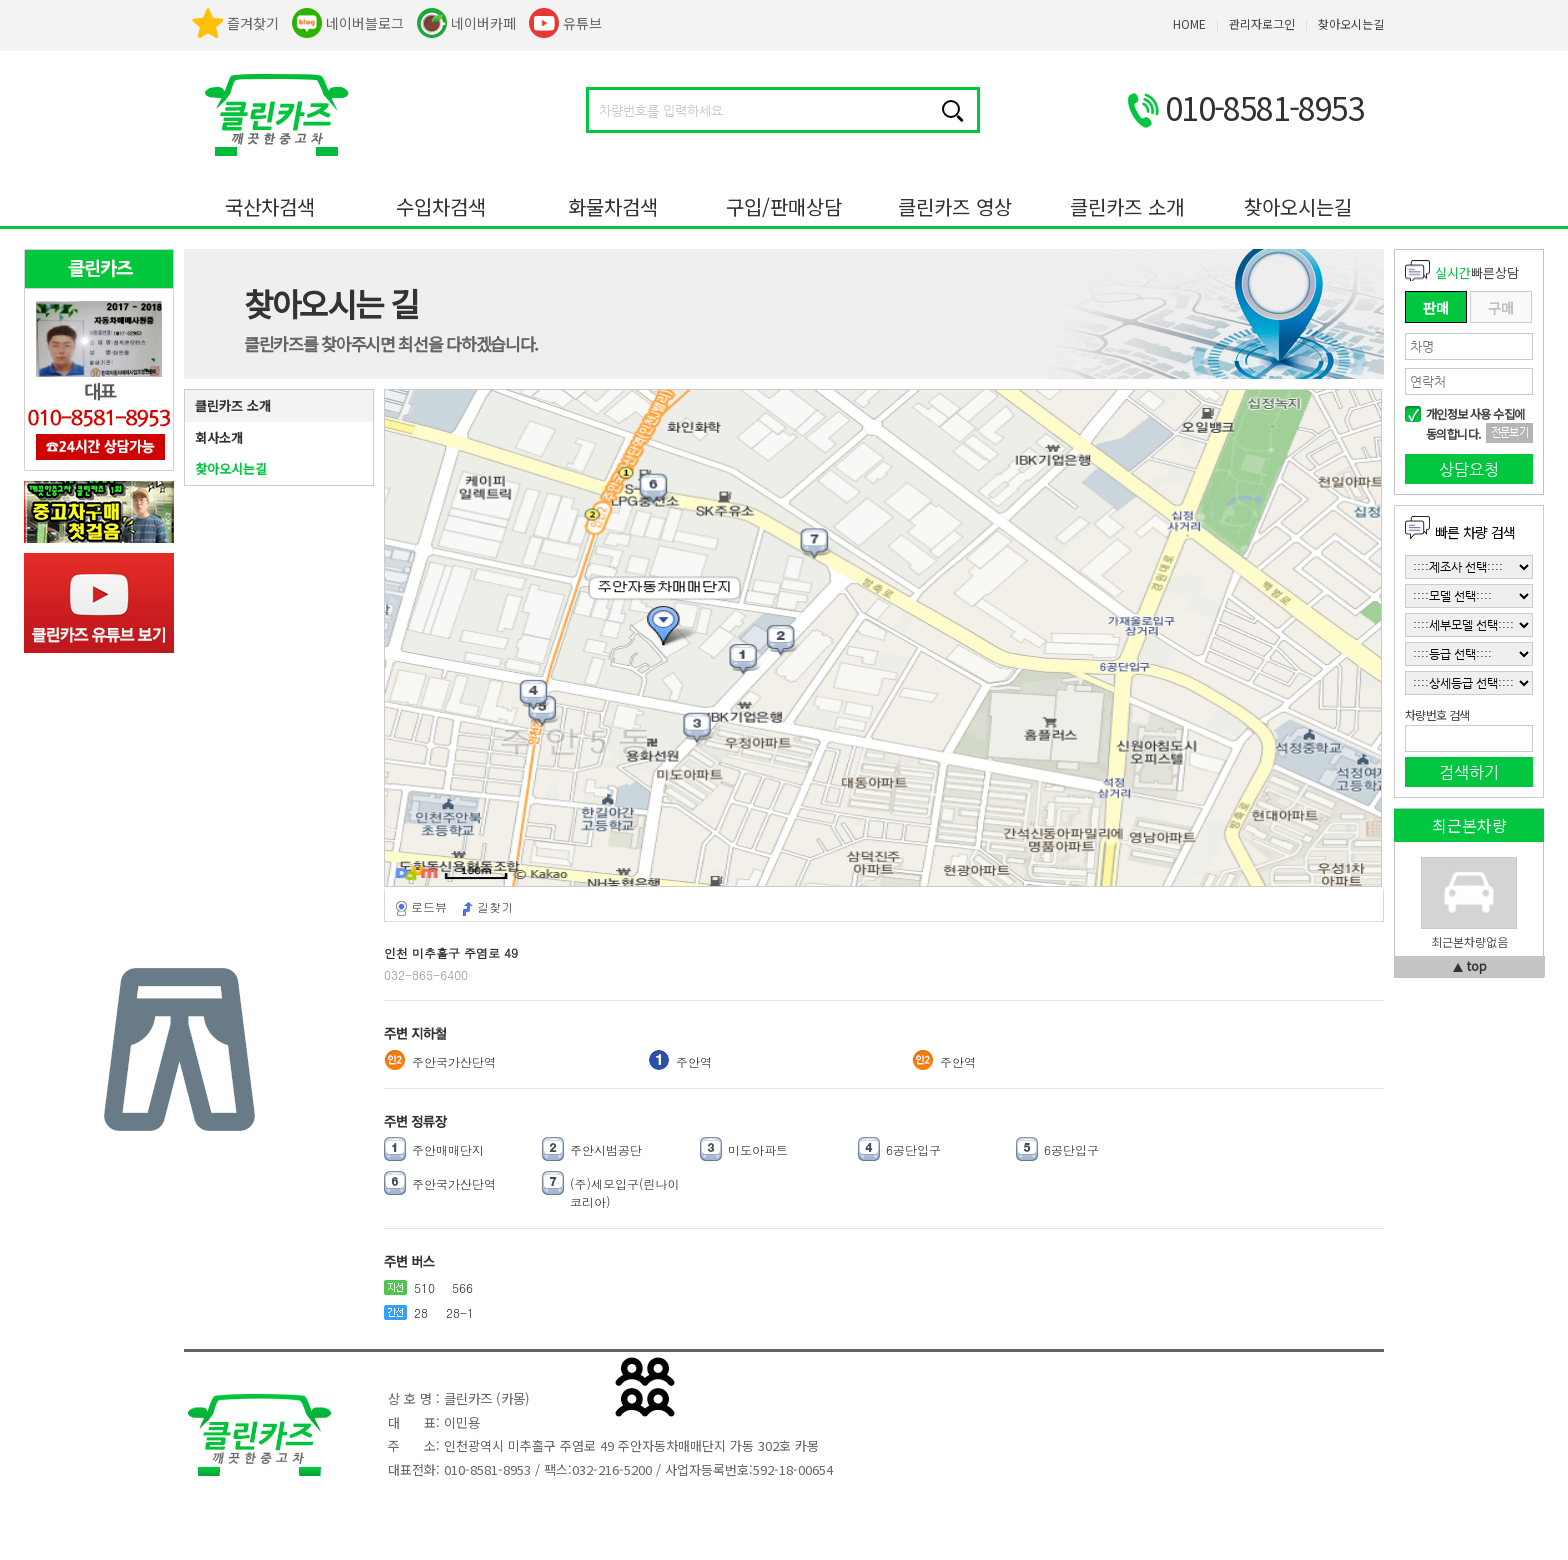  What do you see at coordinates (179, 1049) in the screenshot?
I see `browse pants or bottoms category` at bounding box center [179, 1049].